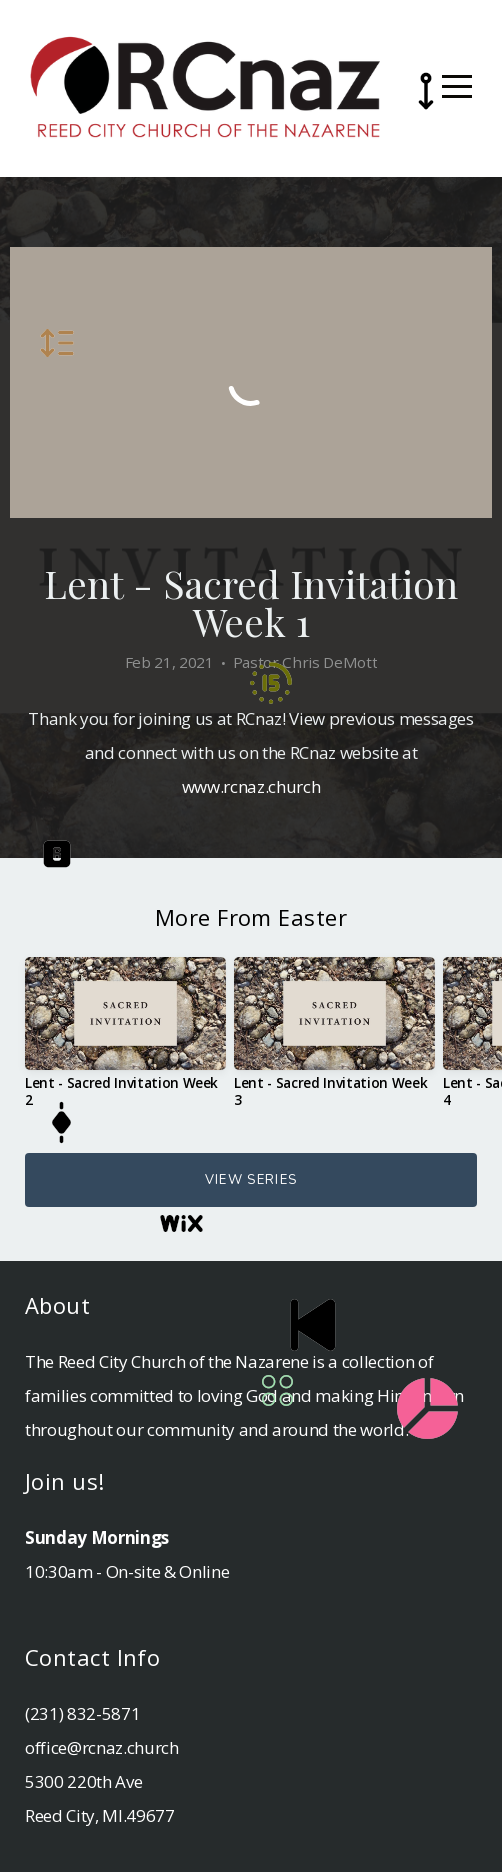 The width and height of the screenshot is (502, 1872). I want to click on align keyframe to vertical center, so click(61, 1122).